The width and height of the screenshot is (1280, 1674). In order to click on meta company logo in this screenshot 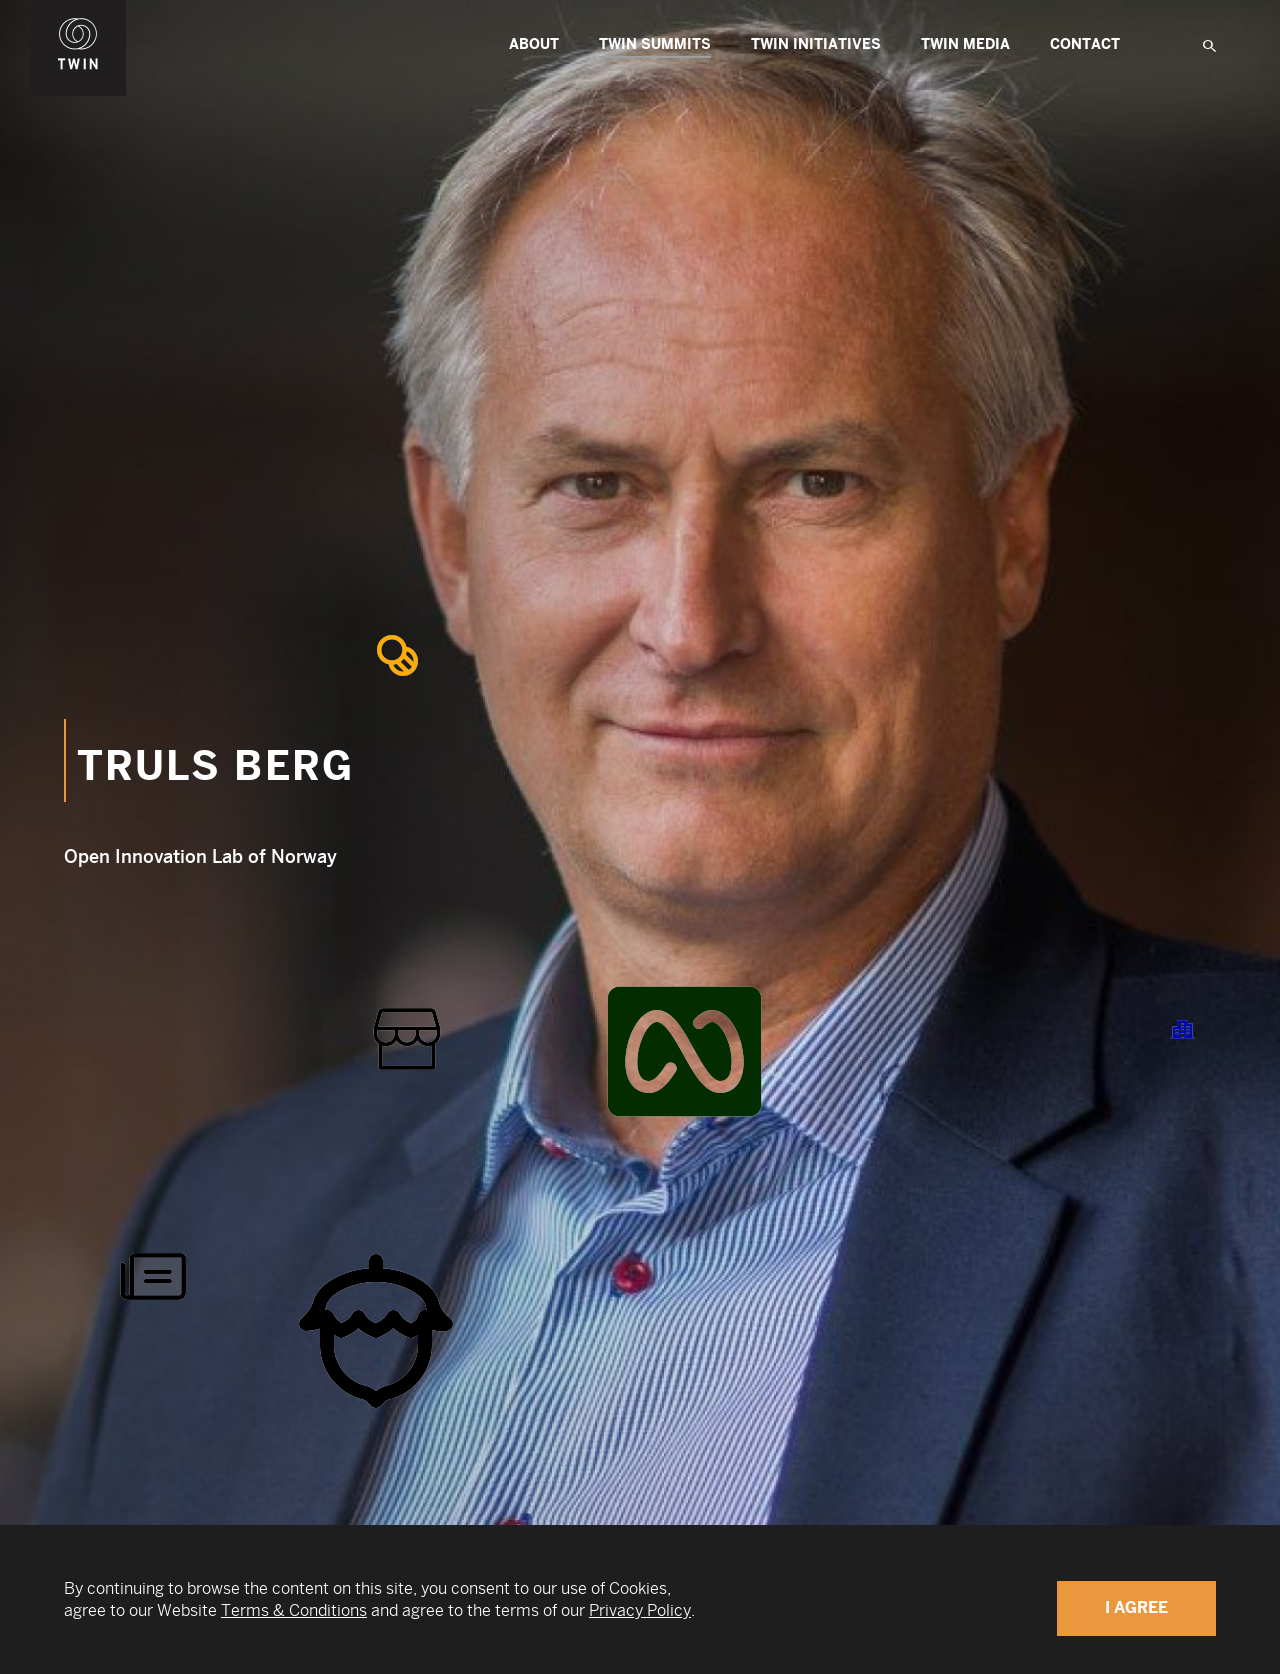, I will do `click(684, 1051)`.